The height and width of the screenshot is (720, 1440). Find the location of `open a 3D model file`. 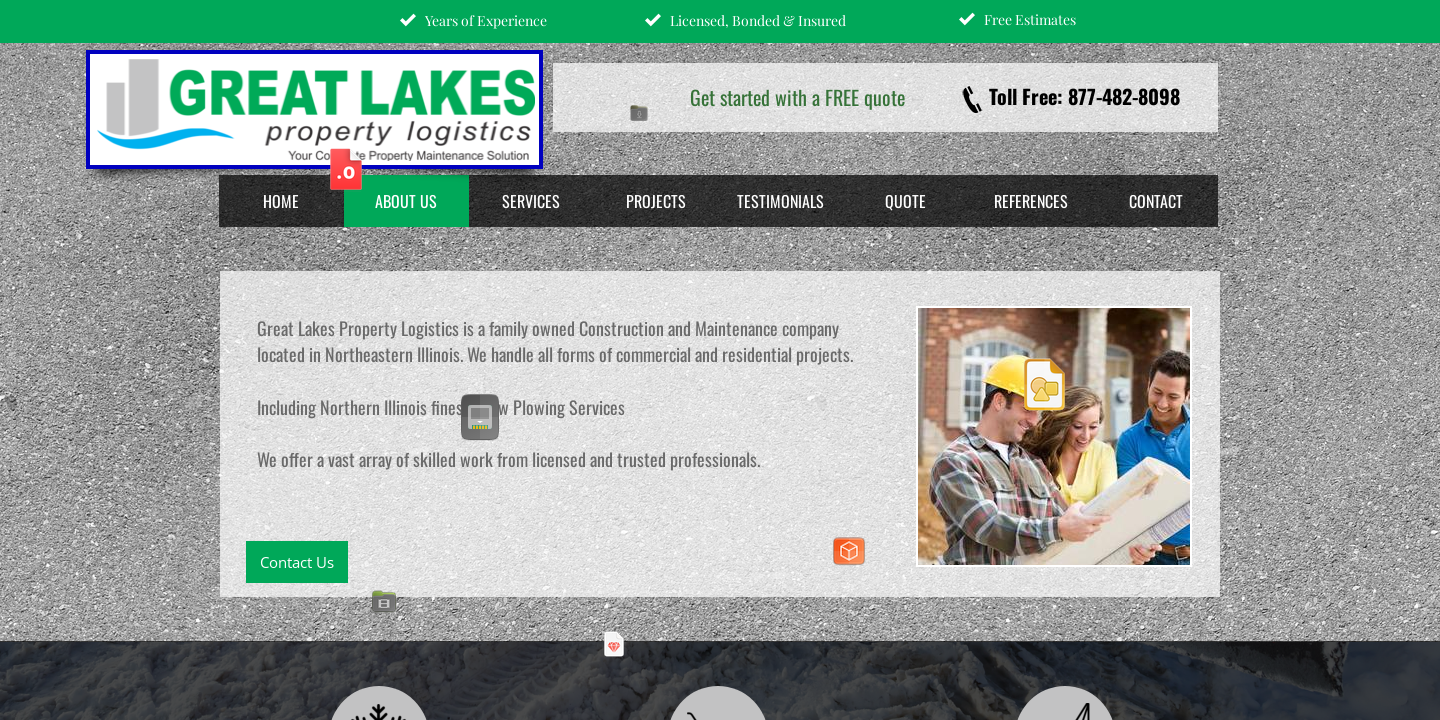

open a 3D model file is located at coordinates (849, 550).